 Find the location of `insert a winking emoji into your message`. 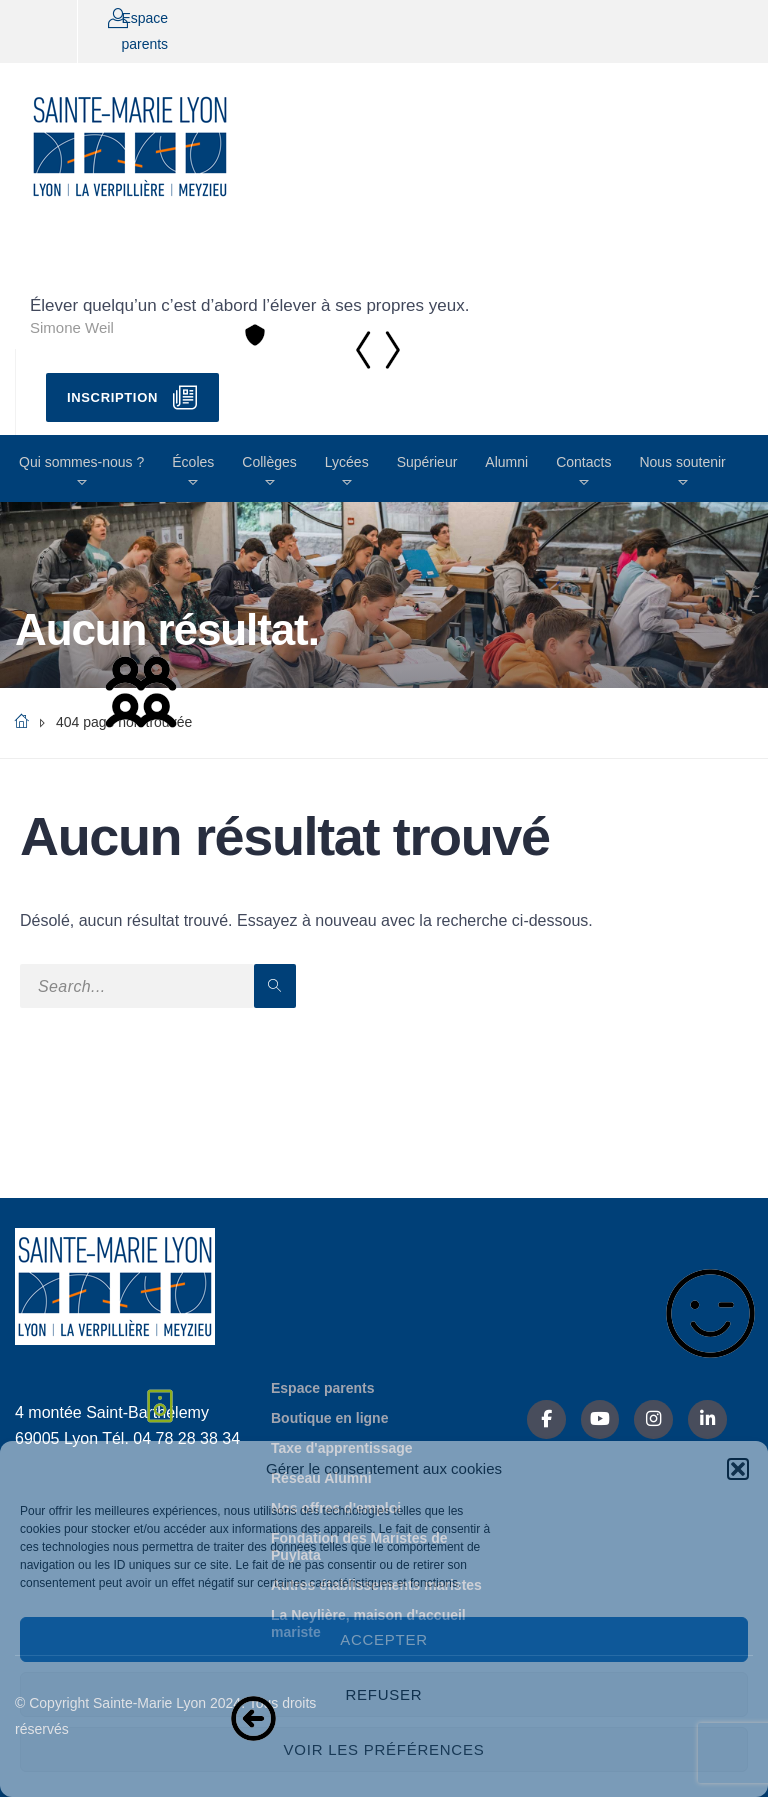

insert a winking emoji into your message is located at coordinates (710, 1313).